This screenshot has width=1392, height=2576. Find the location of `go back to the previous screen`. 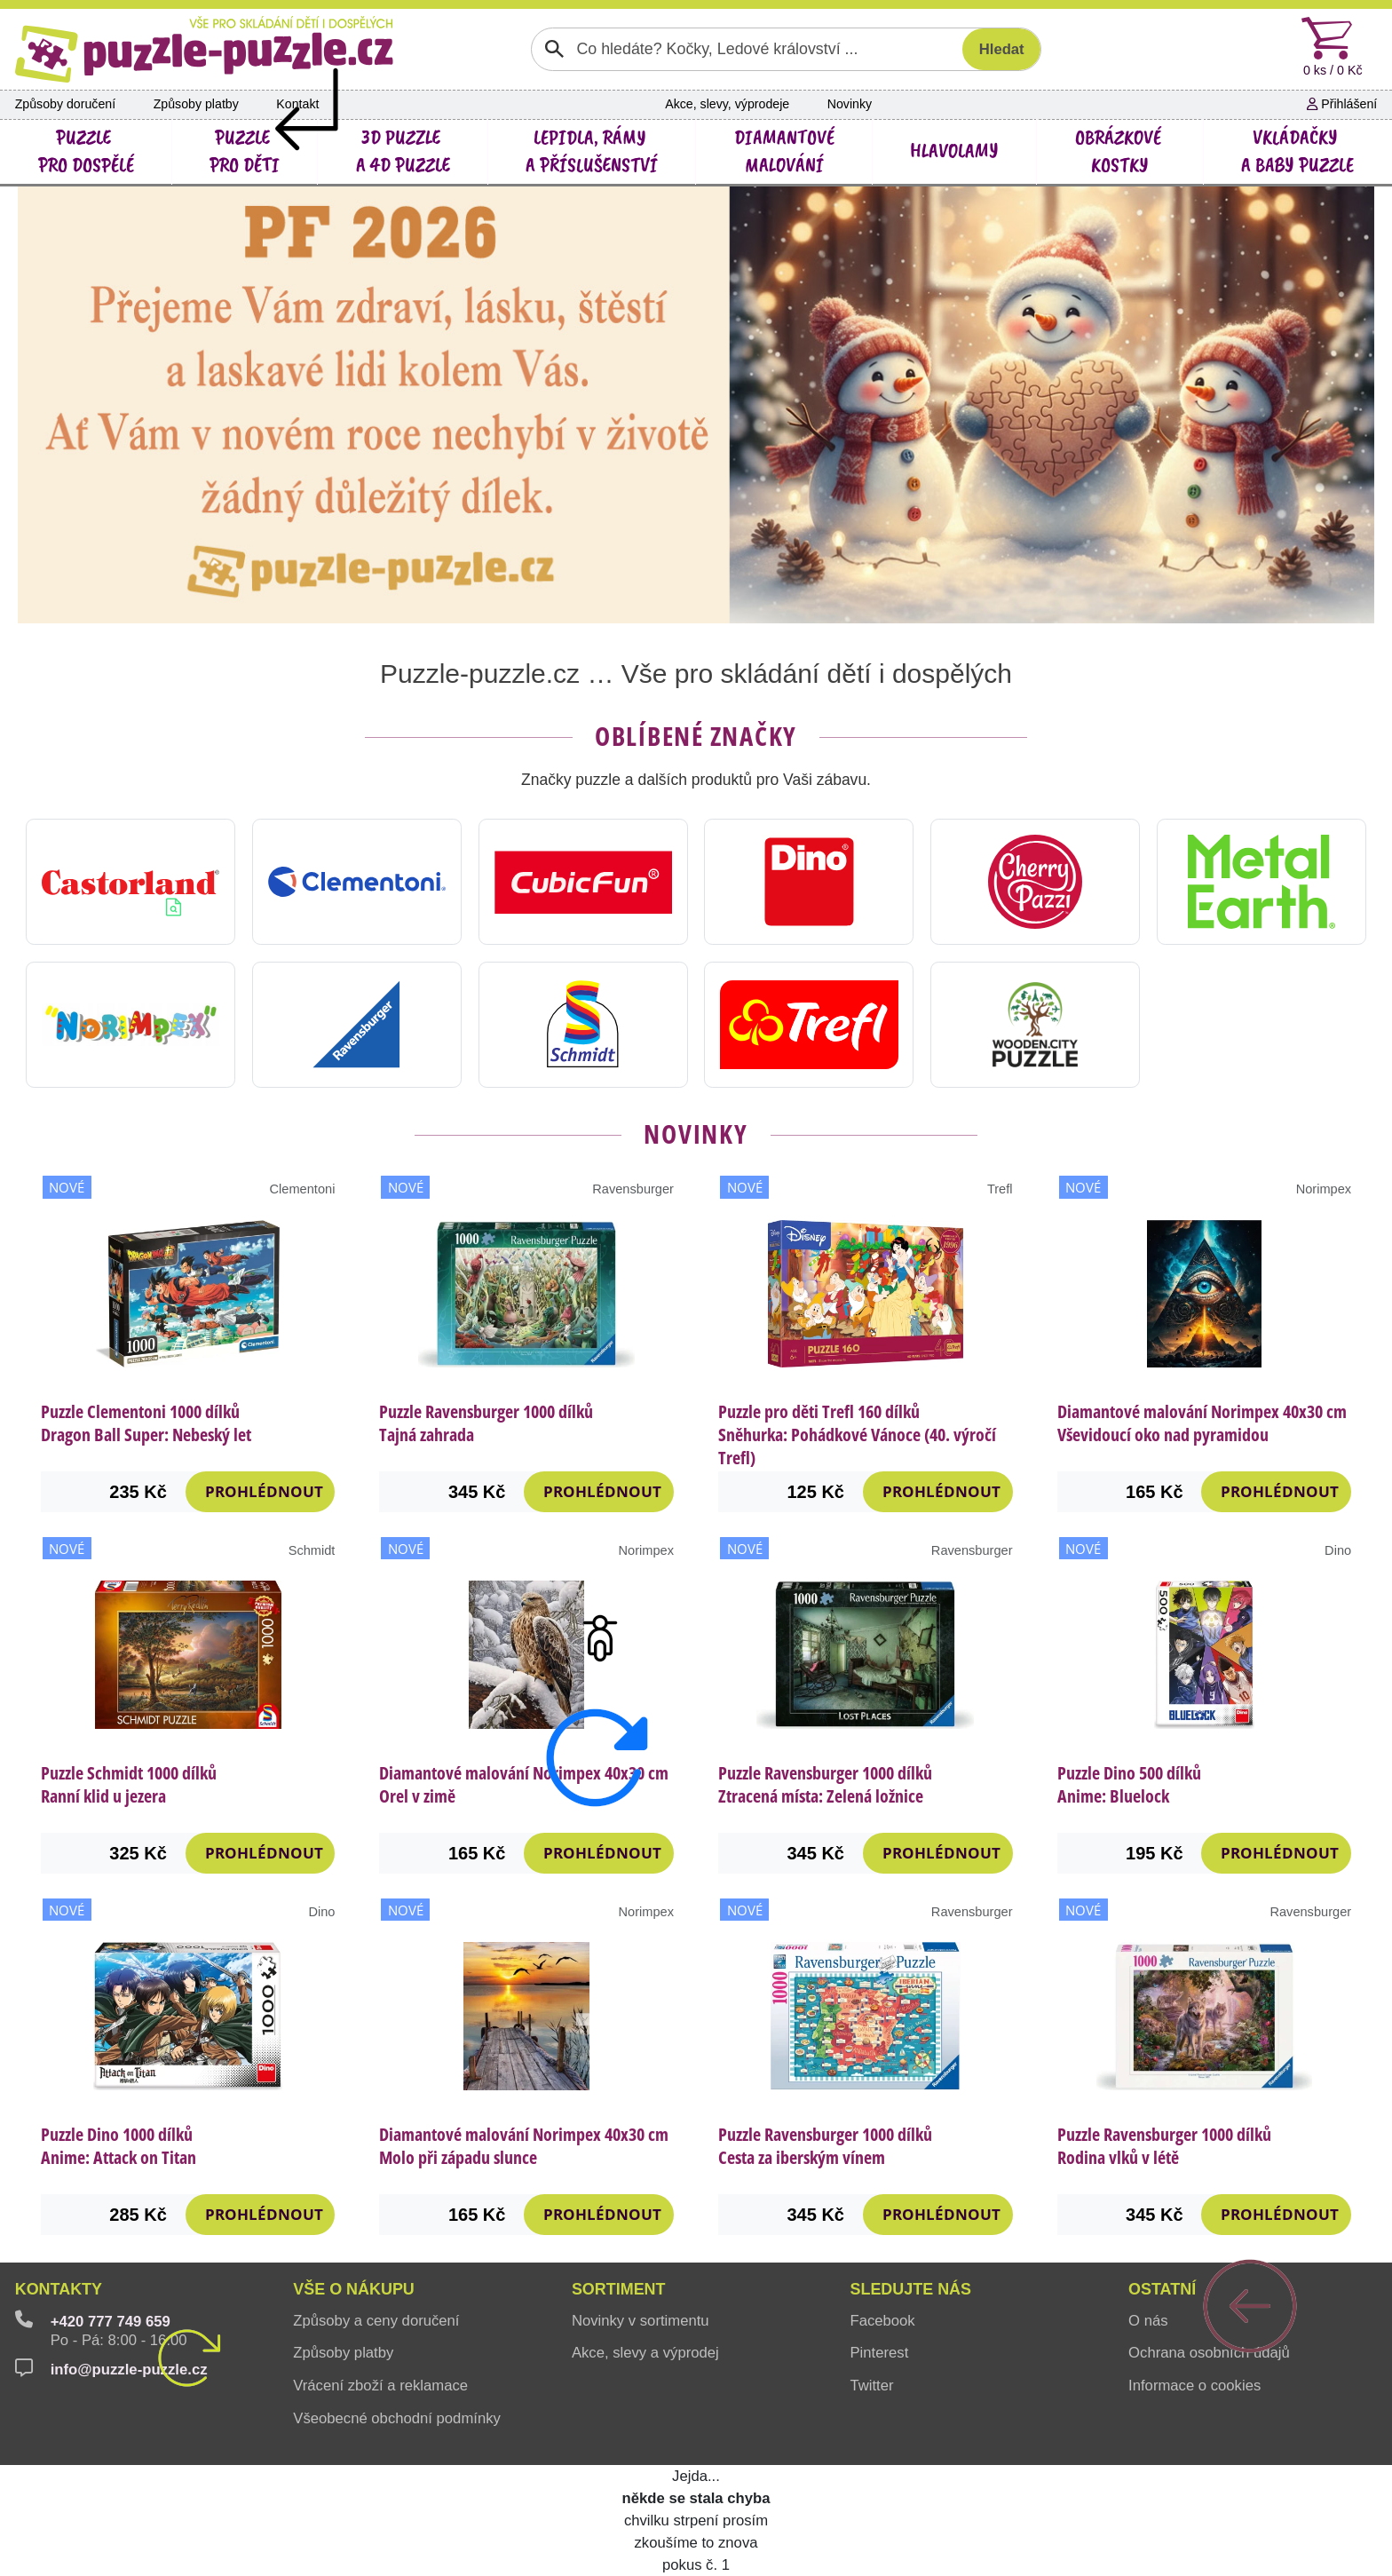

go back to the previous screen is located at coordinates (1250, 2306).